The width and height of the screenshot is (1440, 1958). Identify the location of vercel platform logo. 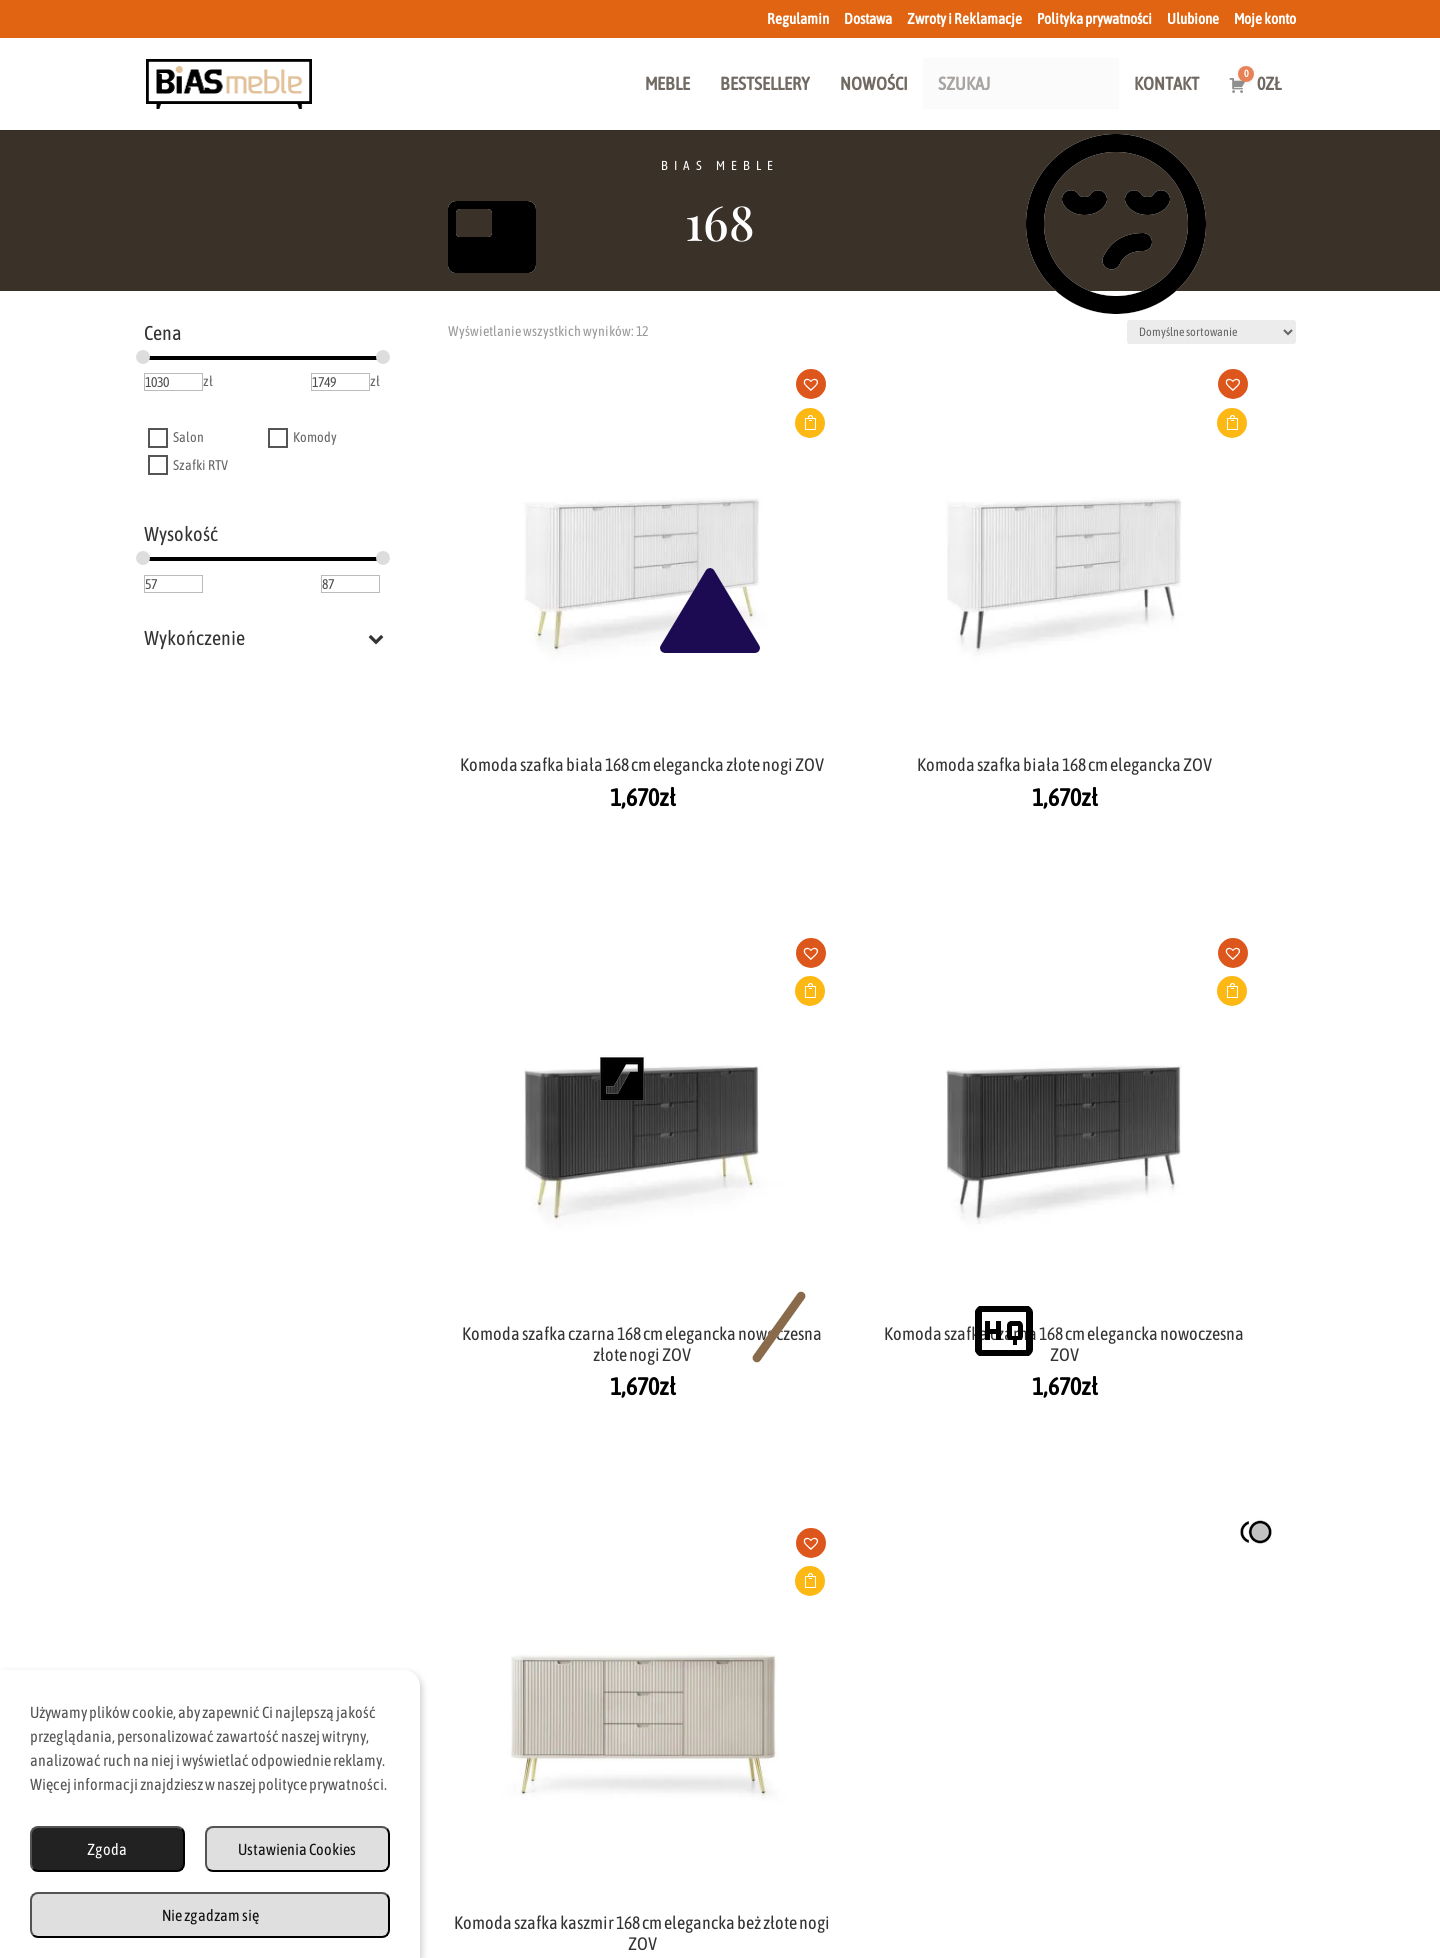
(710, 613).